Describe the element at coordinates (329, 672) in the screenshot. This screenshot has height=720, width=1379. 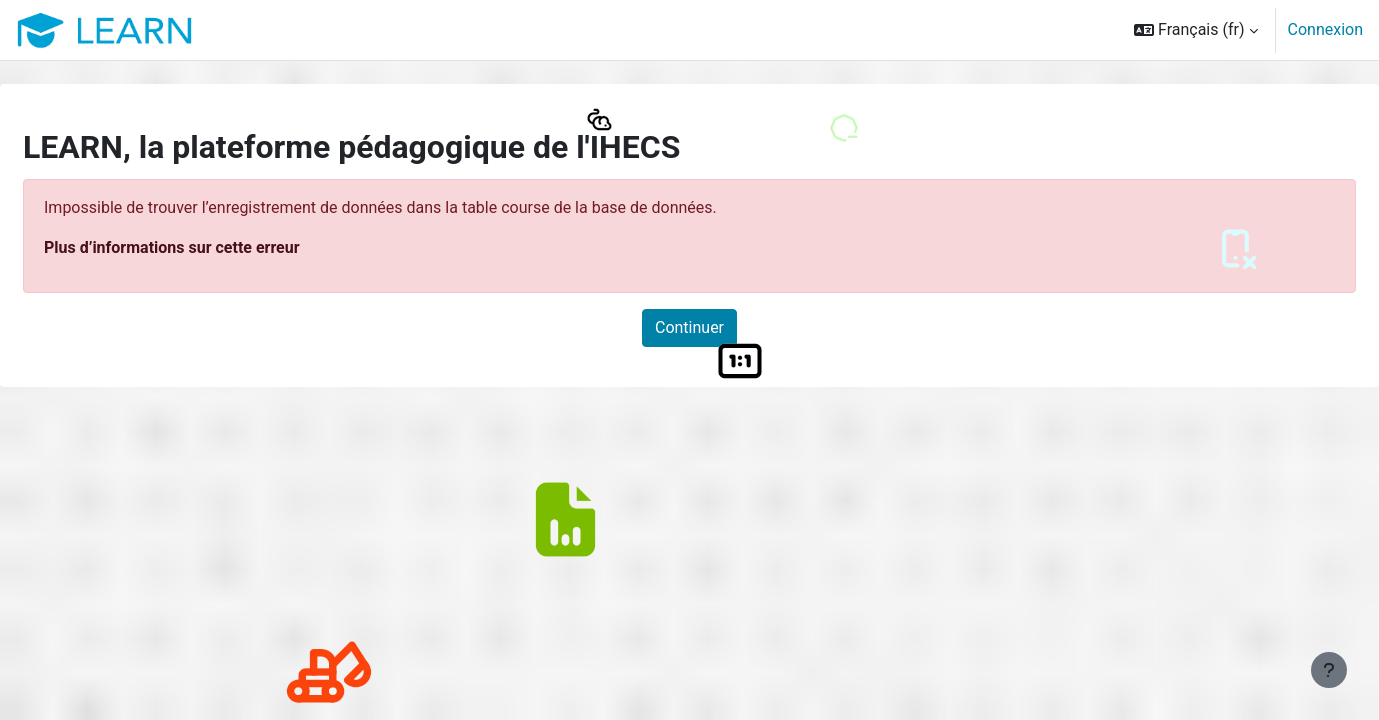
I see `construction or building in progress` at that location.